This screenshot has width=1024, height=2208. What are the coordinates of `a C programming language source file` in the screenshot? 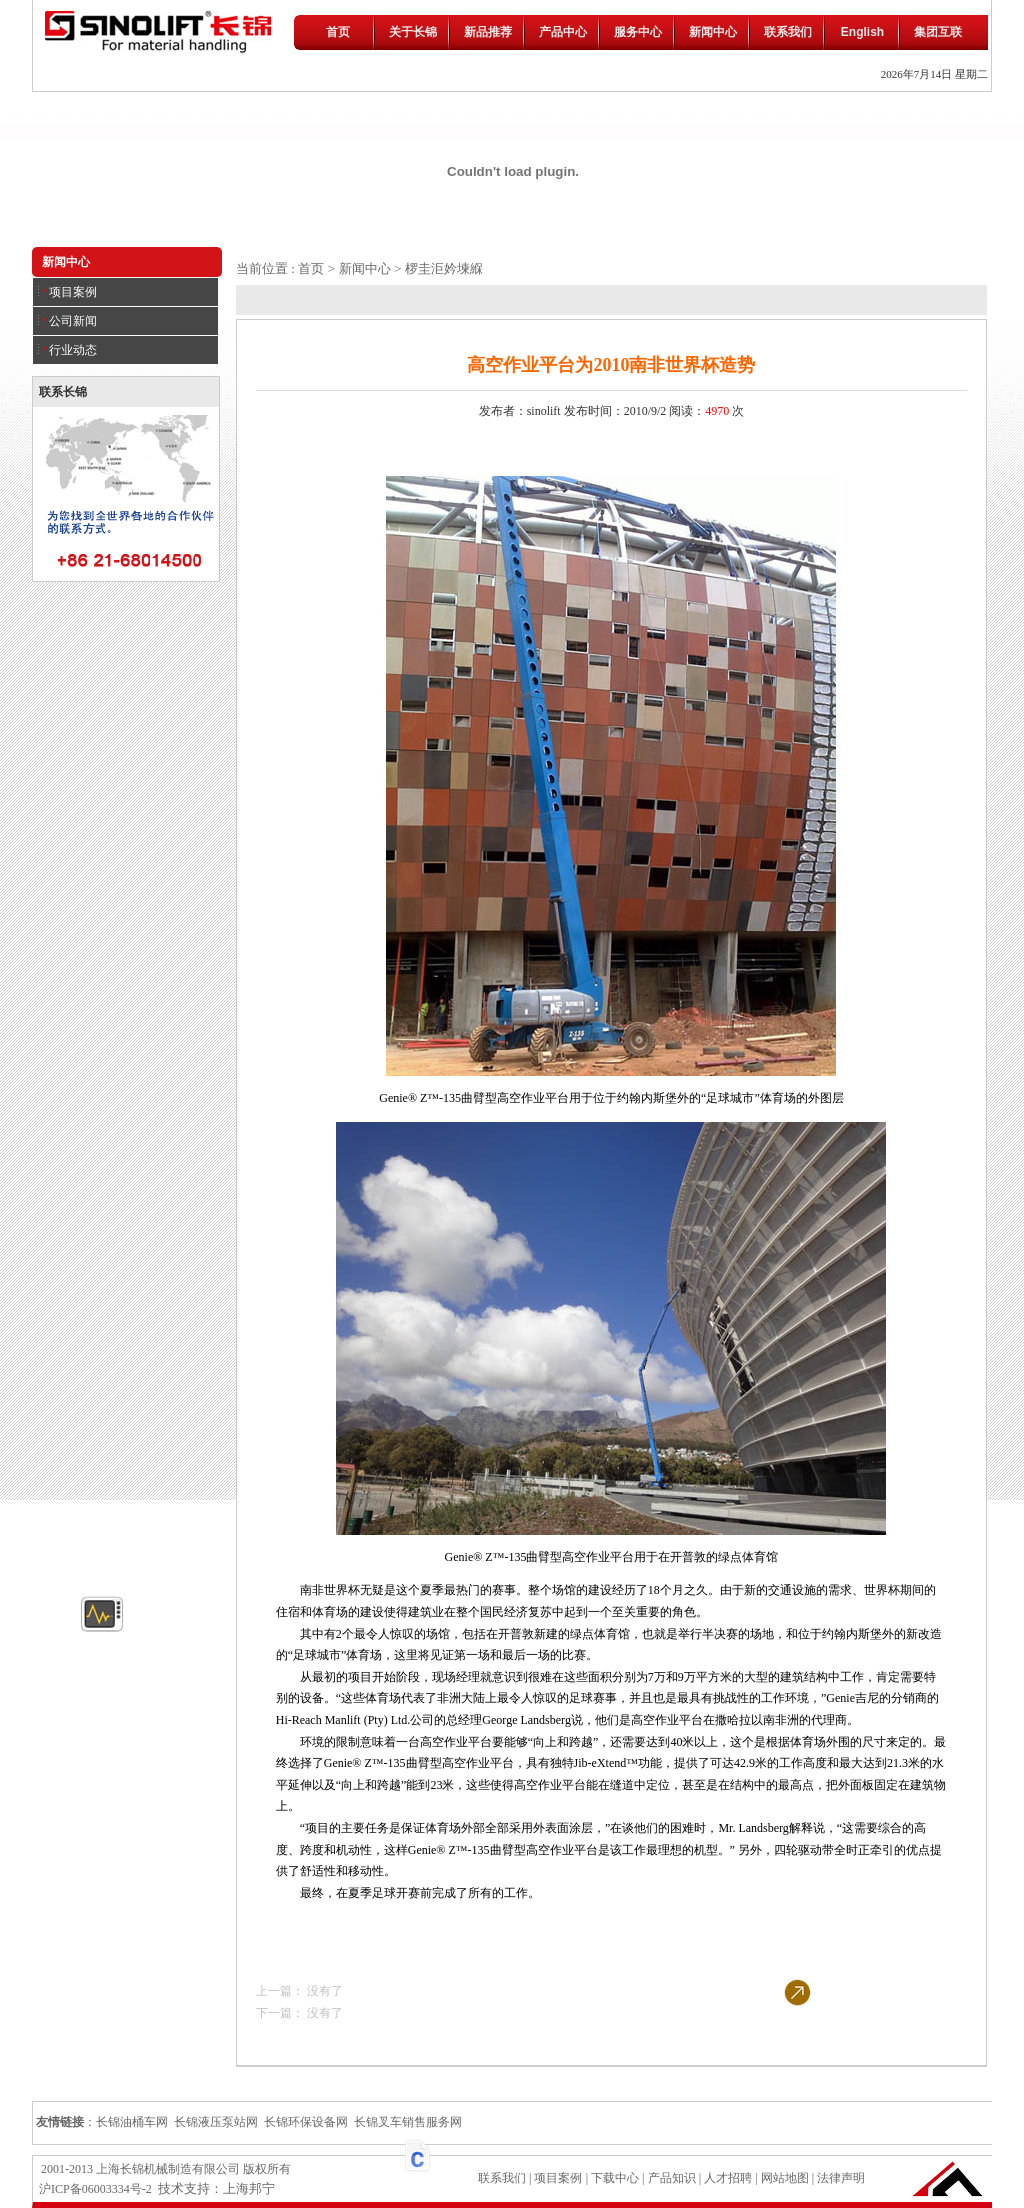 It's located at (417, 2155).